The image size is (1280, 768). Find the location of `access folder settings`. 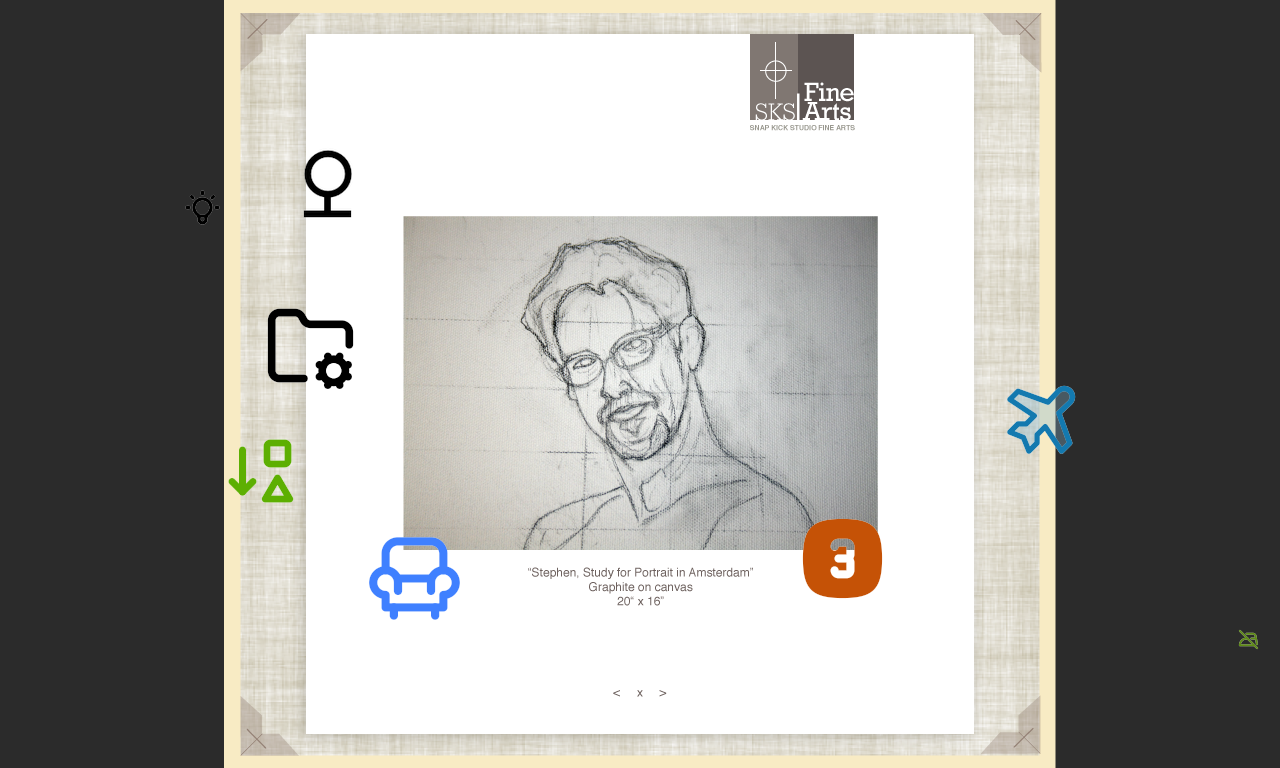

access folder settings is located at coordinates (310, 347).